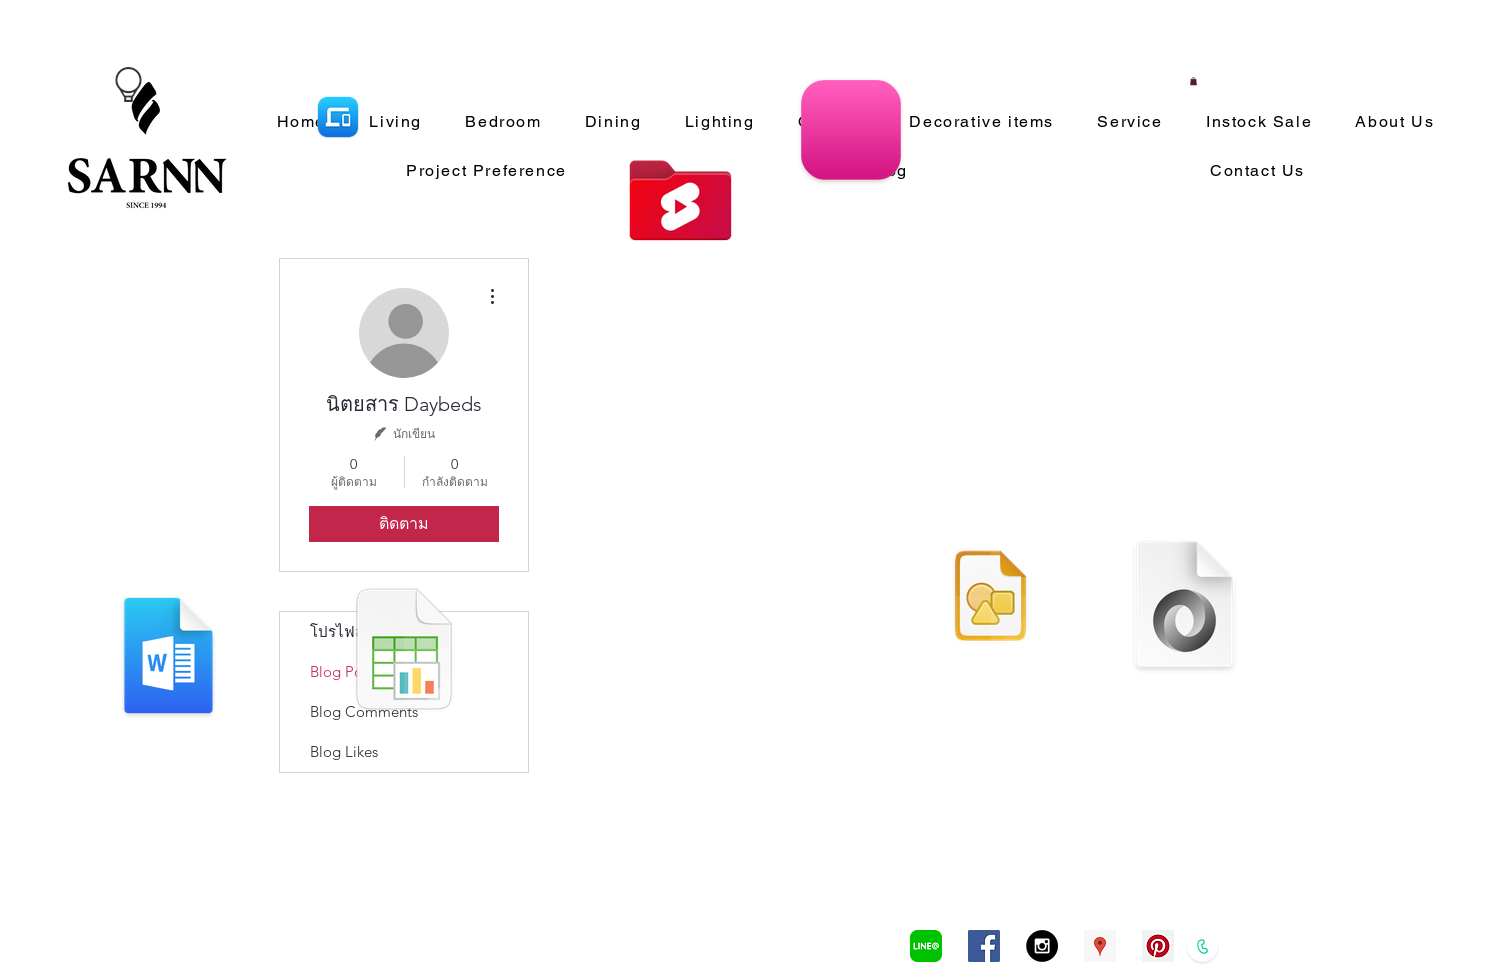 The image size is (1498, 969). What do you see at coordinates (404, 649) in the screenshot?
I see `open a spreadsheet file` at bounding box center [404, 649].